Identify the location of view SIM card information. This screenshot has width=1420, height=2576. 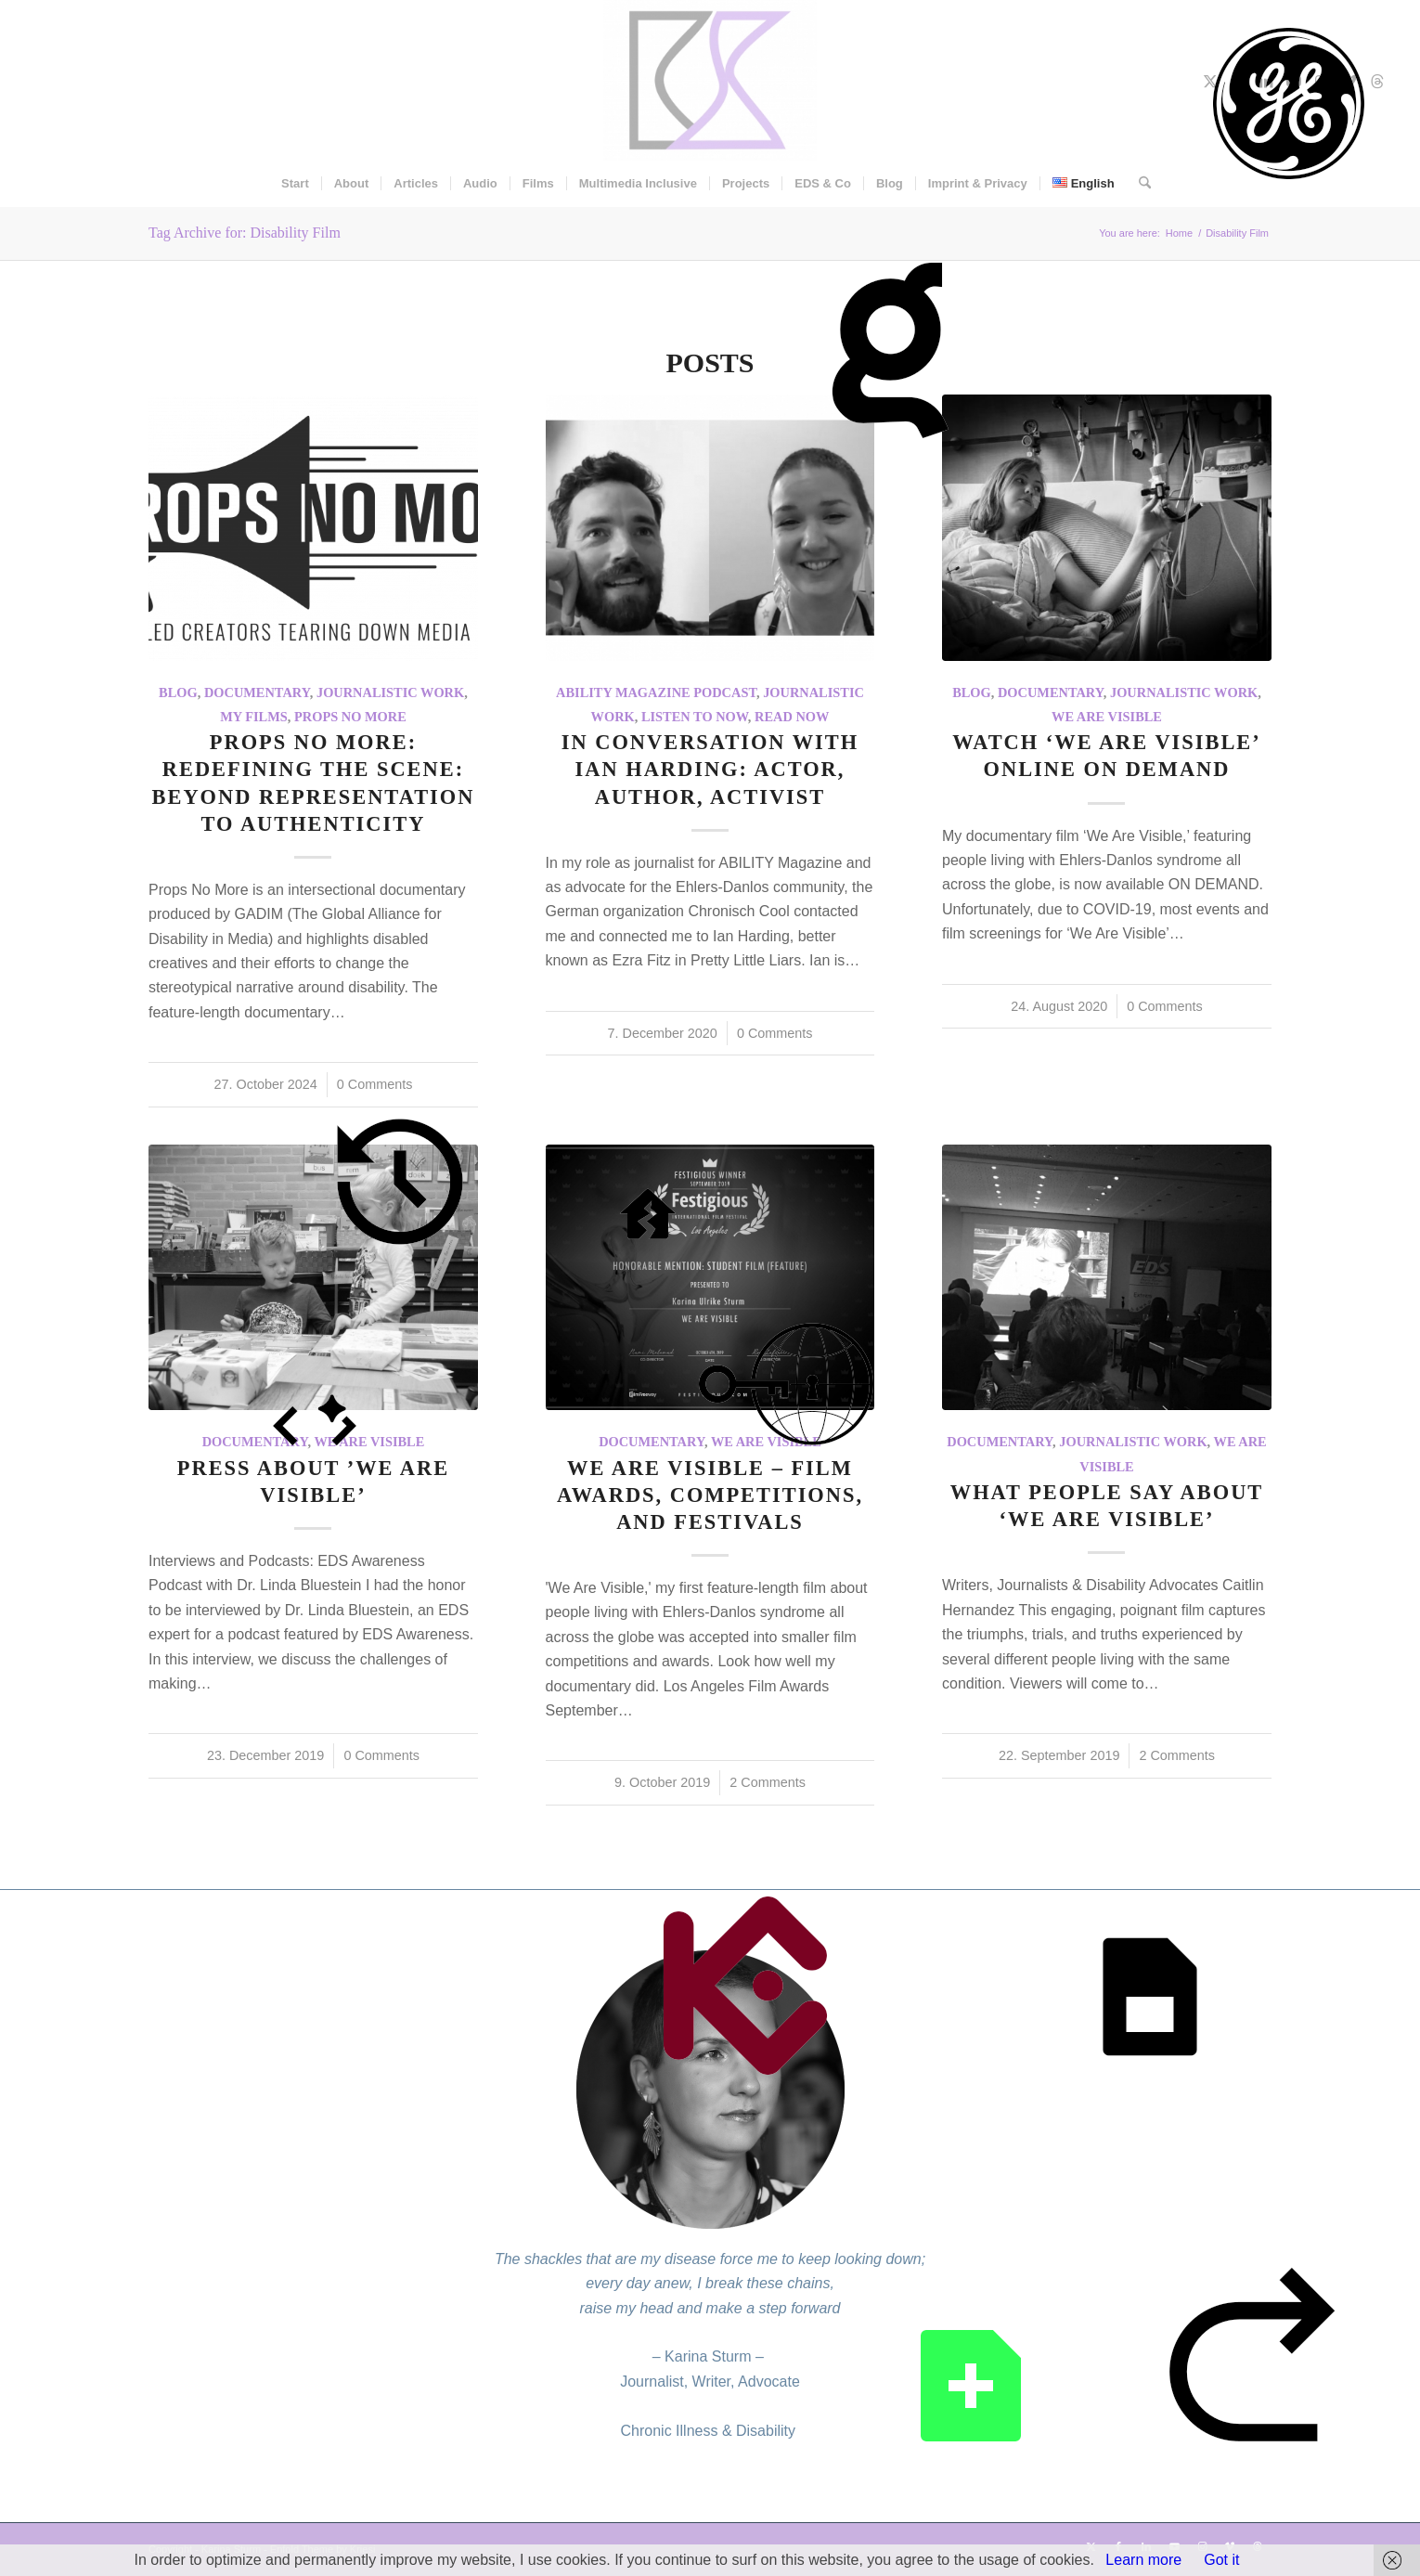
(1150, 1997).